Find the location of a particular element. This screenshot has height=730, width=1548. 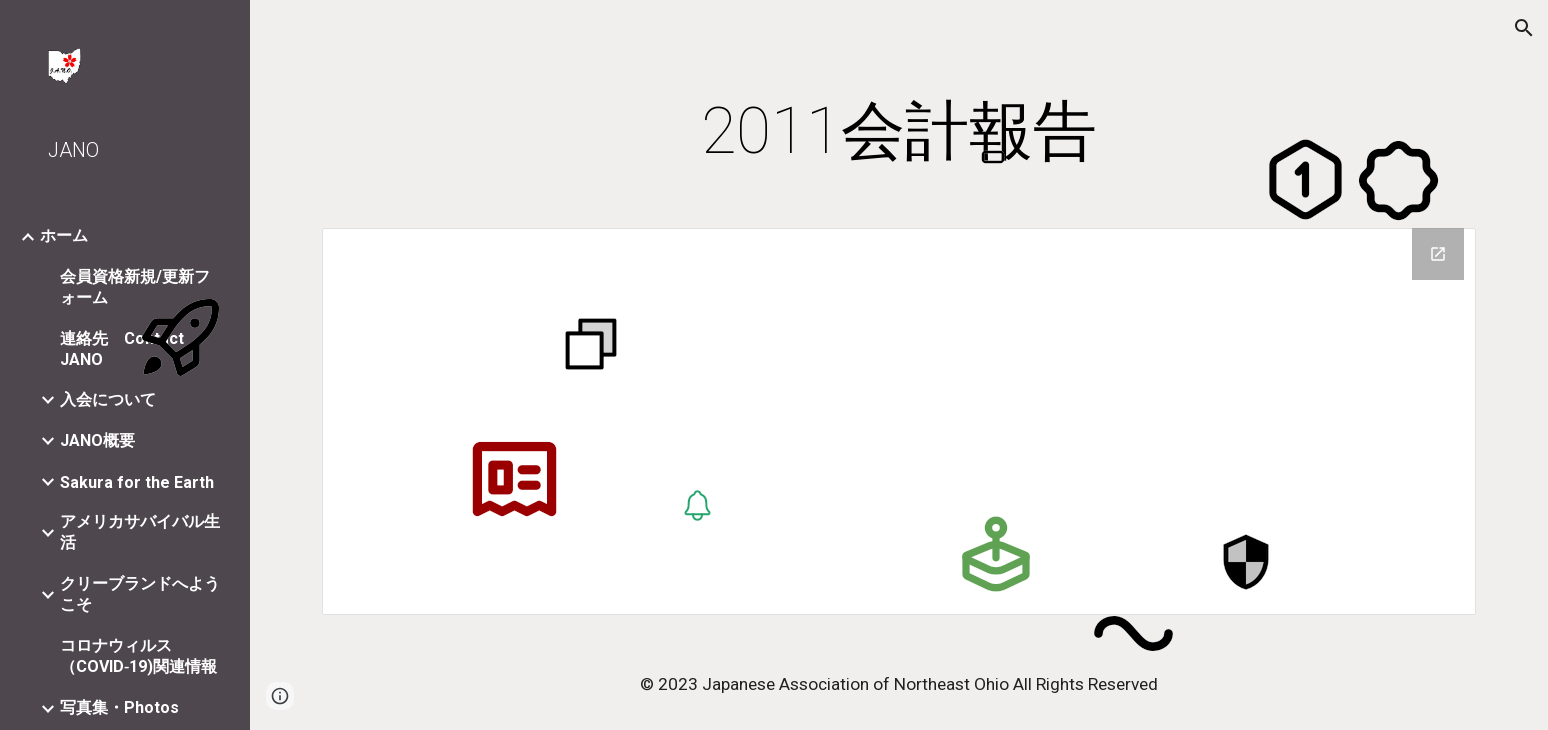

access security settings is located at coordinates (1246, 562).